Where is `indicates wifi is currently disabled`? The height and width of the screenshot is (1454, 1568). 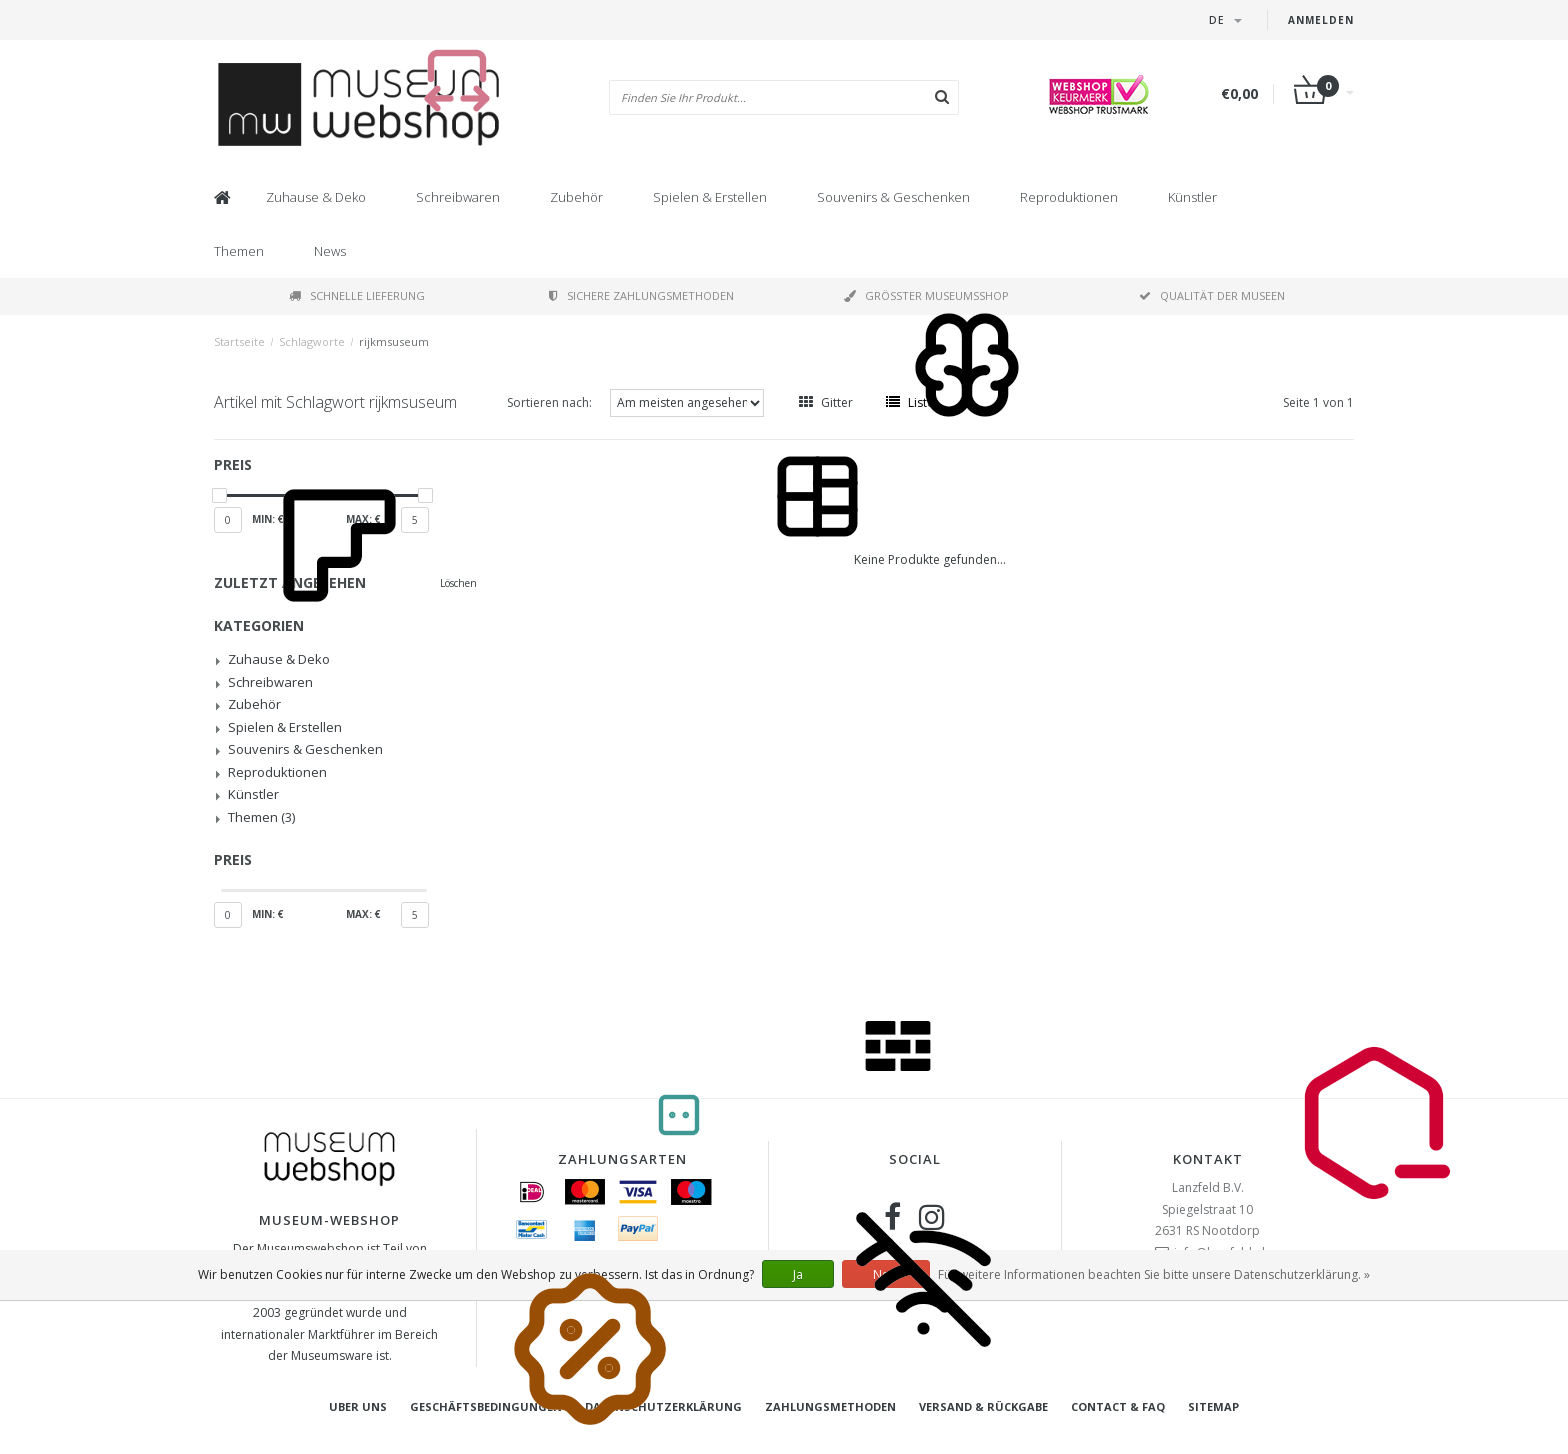 indicates wifi is currently disabled is located at coordinates (923, 1279).